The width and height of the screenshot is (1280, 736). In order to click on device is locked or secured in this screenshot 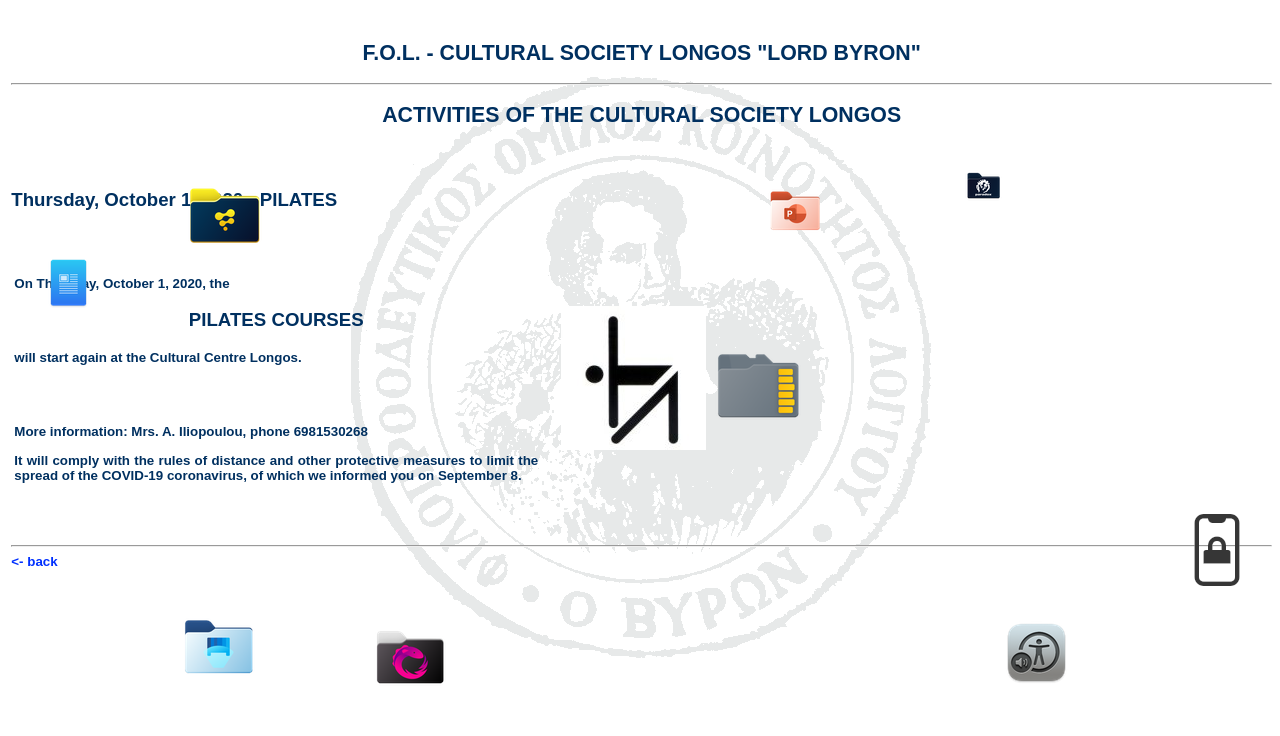, I will do `click(1217, 550)`.